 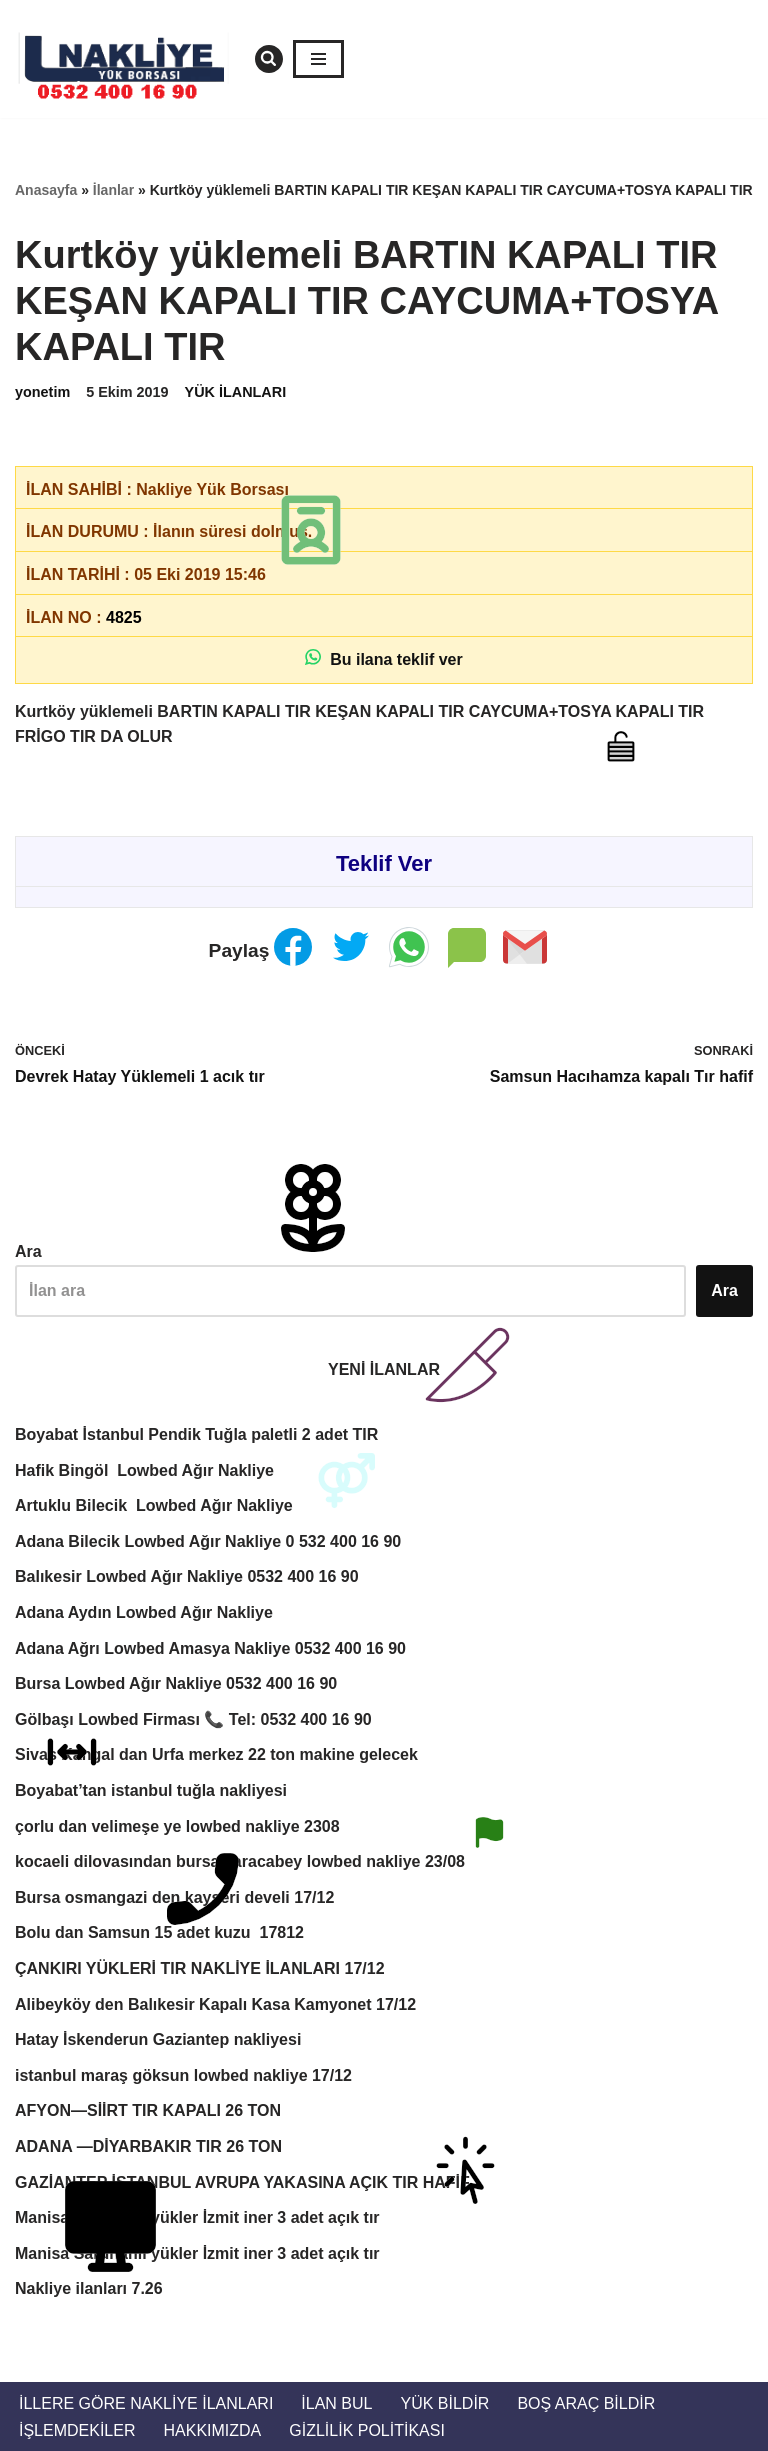 I want to click on adjust horizontal spacing or margins, so click(x=72, y=1752).